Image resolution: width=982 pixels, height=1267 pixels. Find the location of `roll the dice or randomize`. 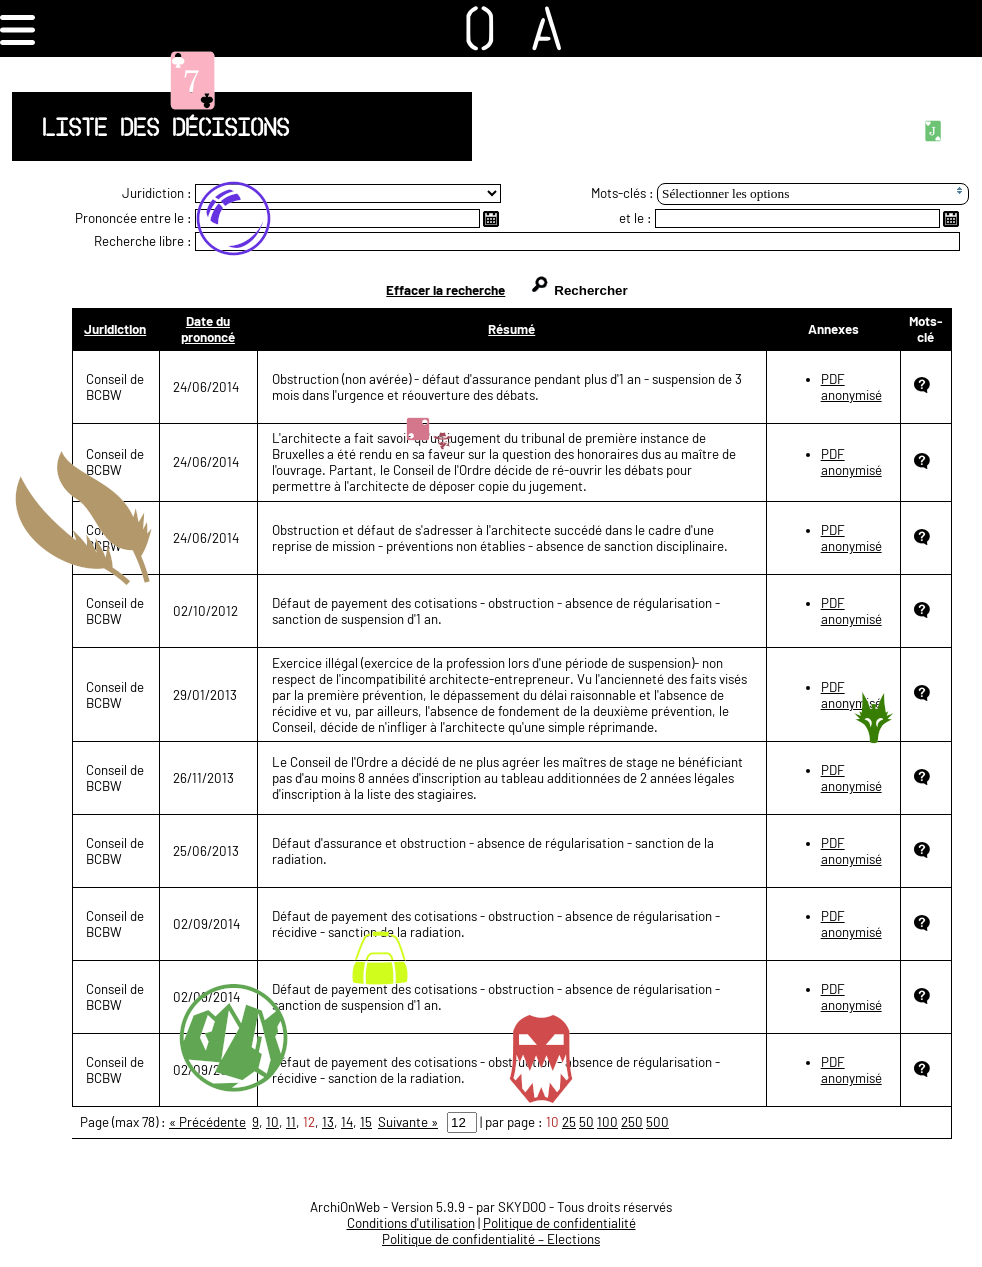

roll the dice or randomize is located at coordinates (418, 429).